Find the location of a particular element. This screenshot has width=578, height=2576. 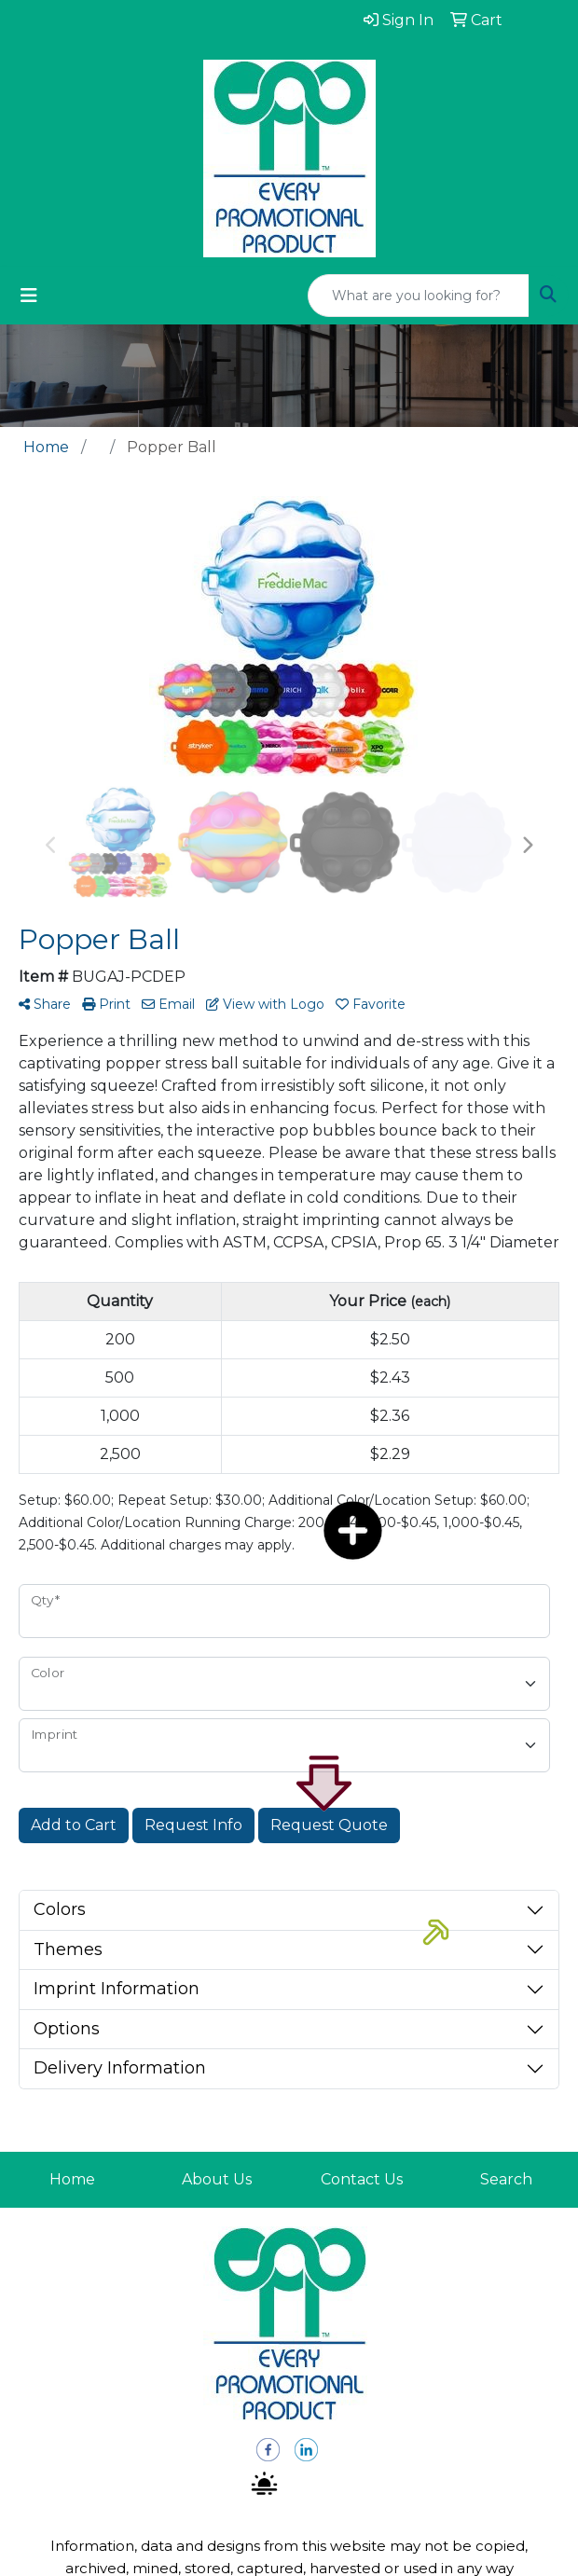

add a new item is located at coordinates (352, 1530).